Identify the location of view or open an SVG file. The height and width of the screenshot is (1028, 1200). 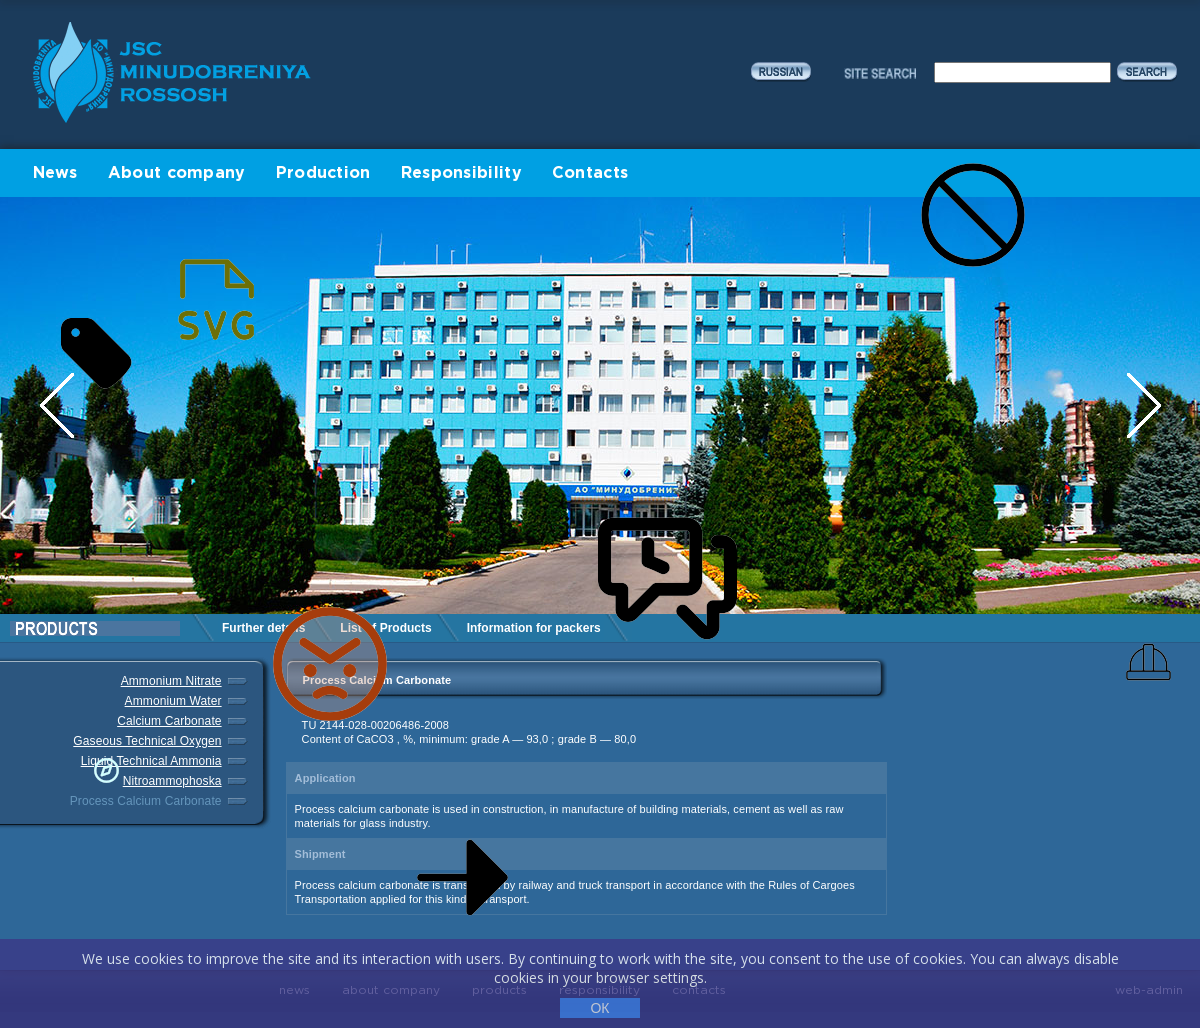
(217, 303).